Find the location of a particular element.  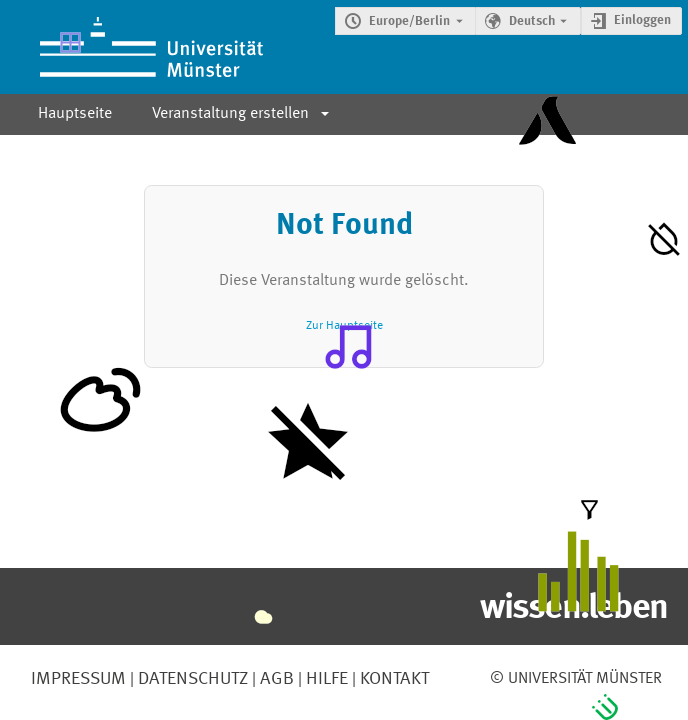

indicates cloudy weather conditions is located at coordinates (263, 616).